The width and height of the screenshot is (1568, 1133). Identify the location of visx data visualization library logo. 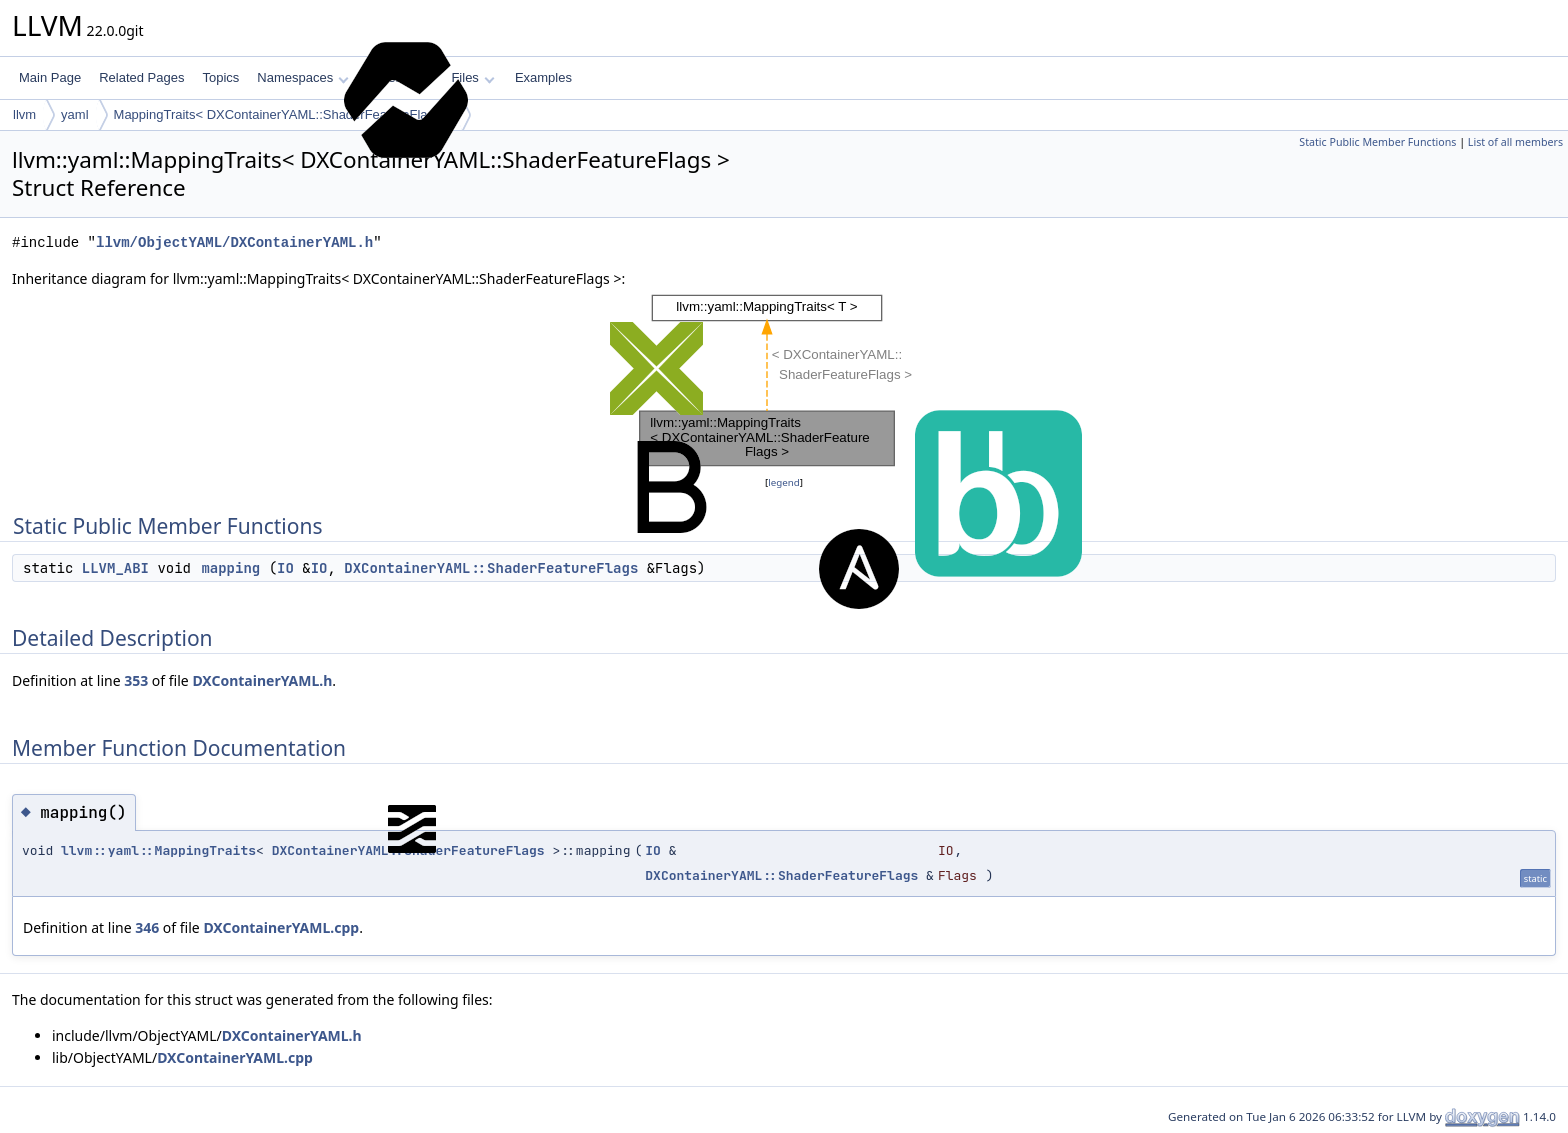
(656, 368).